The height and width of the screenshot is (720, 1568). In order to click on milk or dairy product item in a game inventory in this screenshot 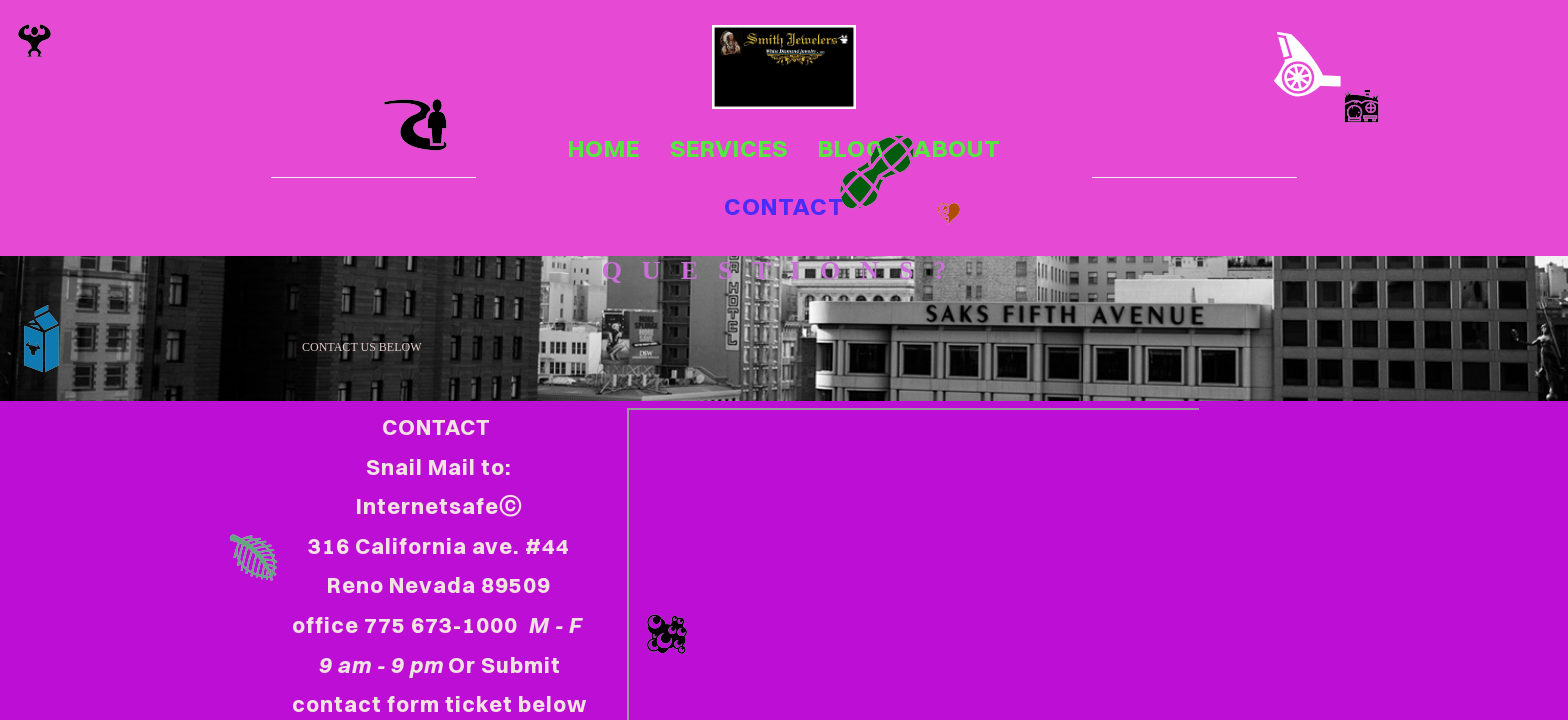, I will do `click(41, 338)`.